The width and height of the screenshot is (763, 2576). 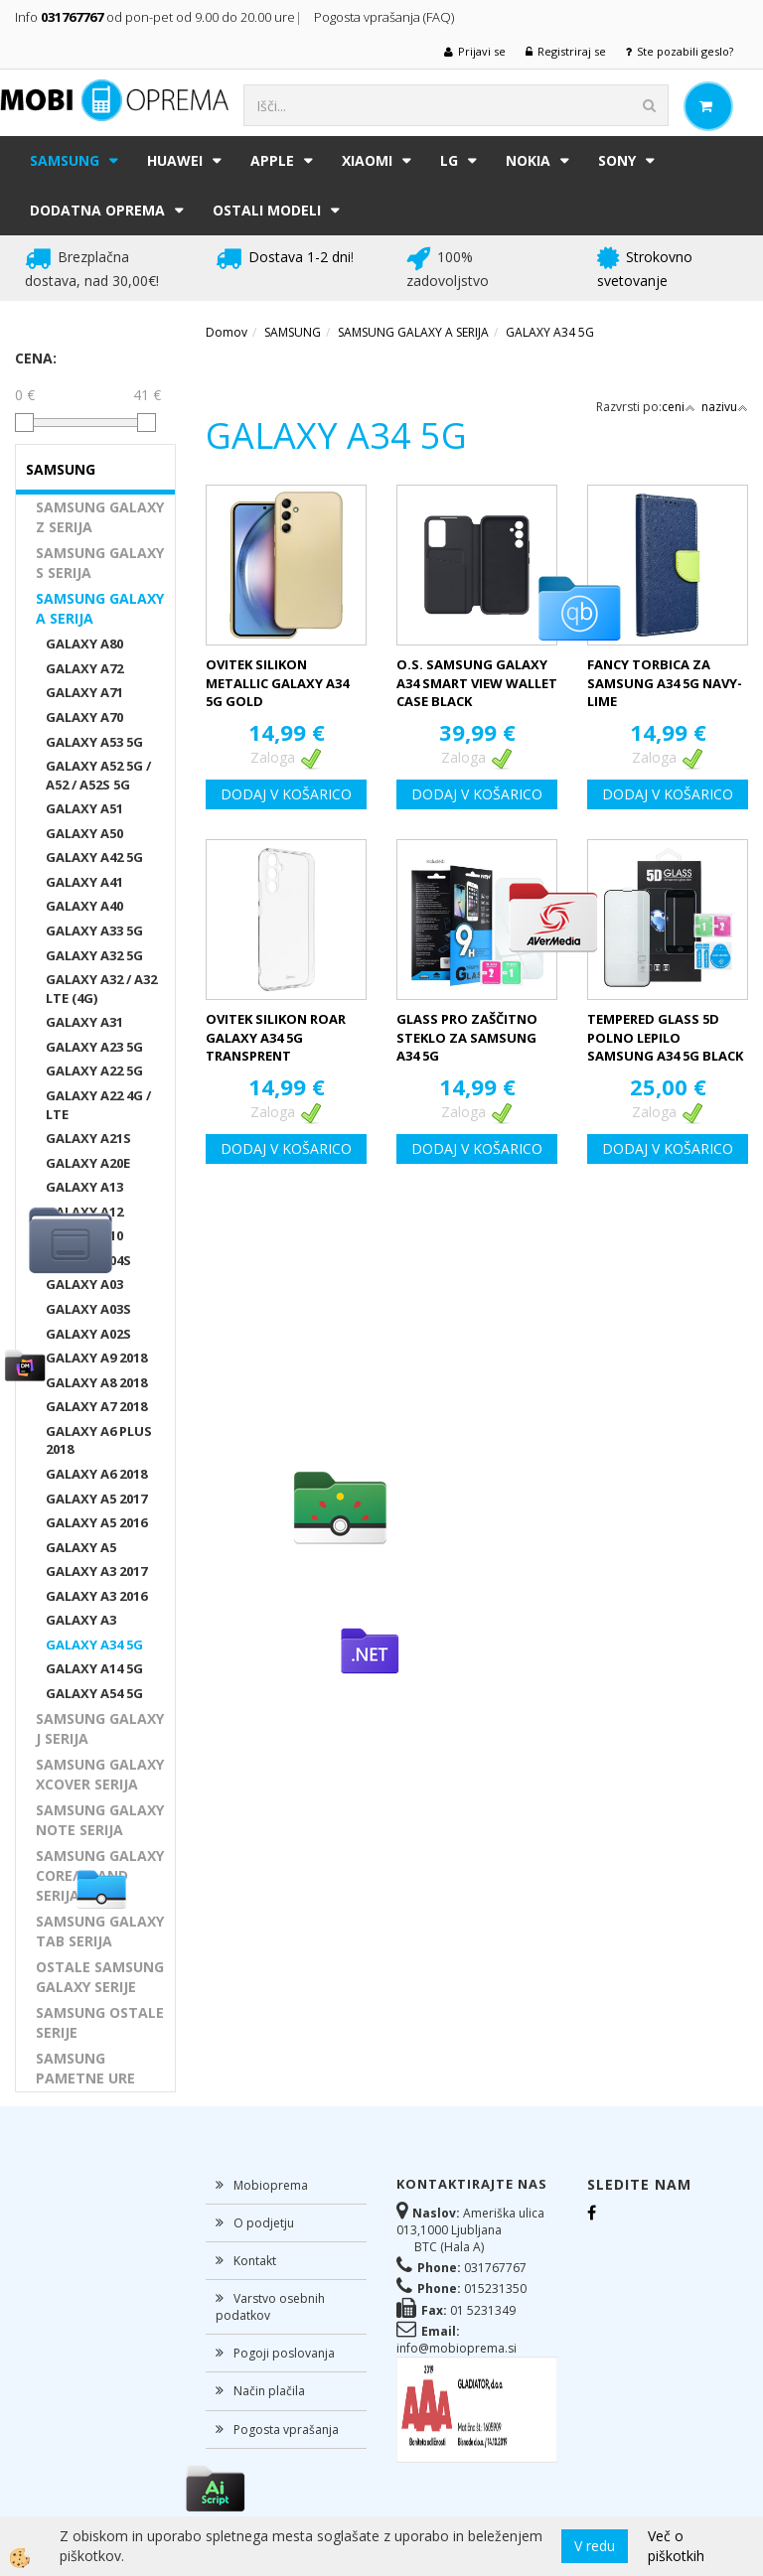 What do you see at coordinates (25, 1366) in the screenshot?
I see `open JetBrains dotMemory project folder` at bounding box center [25, 1366].